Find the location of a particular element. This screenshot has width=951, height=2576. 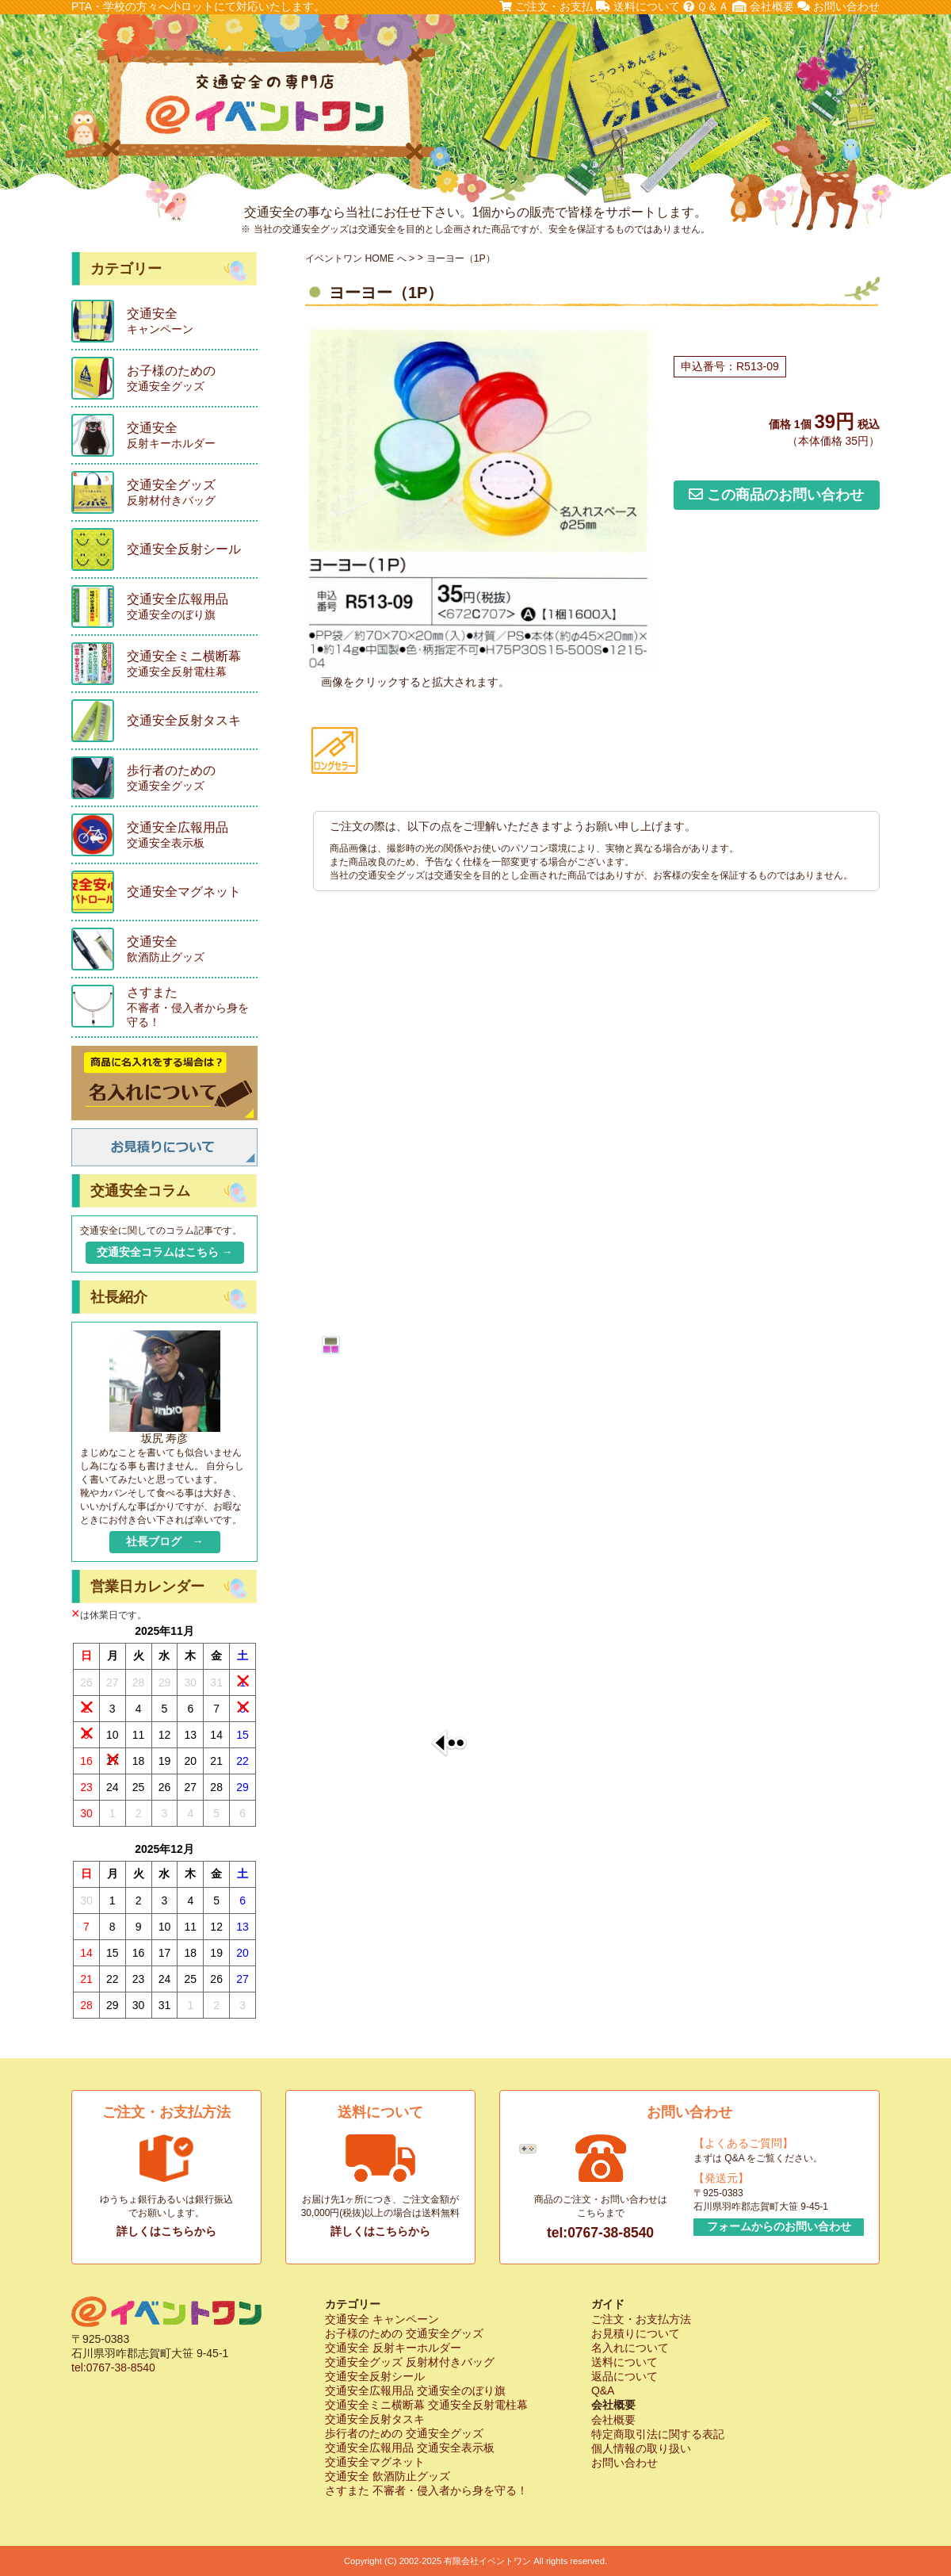

open games and entertainment apps is located at coordinates (528, 2149).